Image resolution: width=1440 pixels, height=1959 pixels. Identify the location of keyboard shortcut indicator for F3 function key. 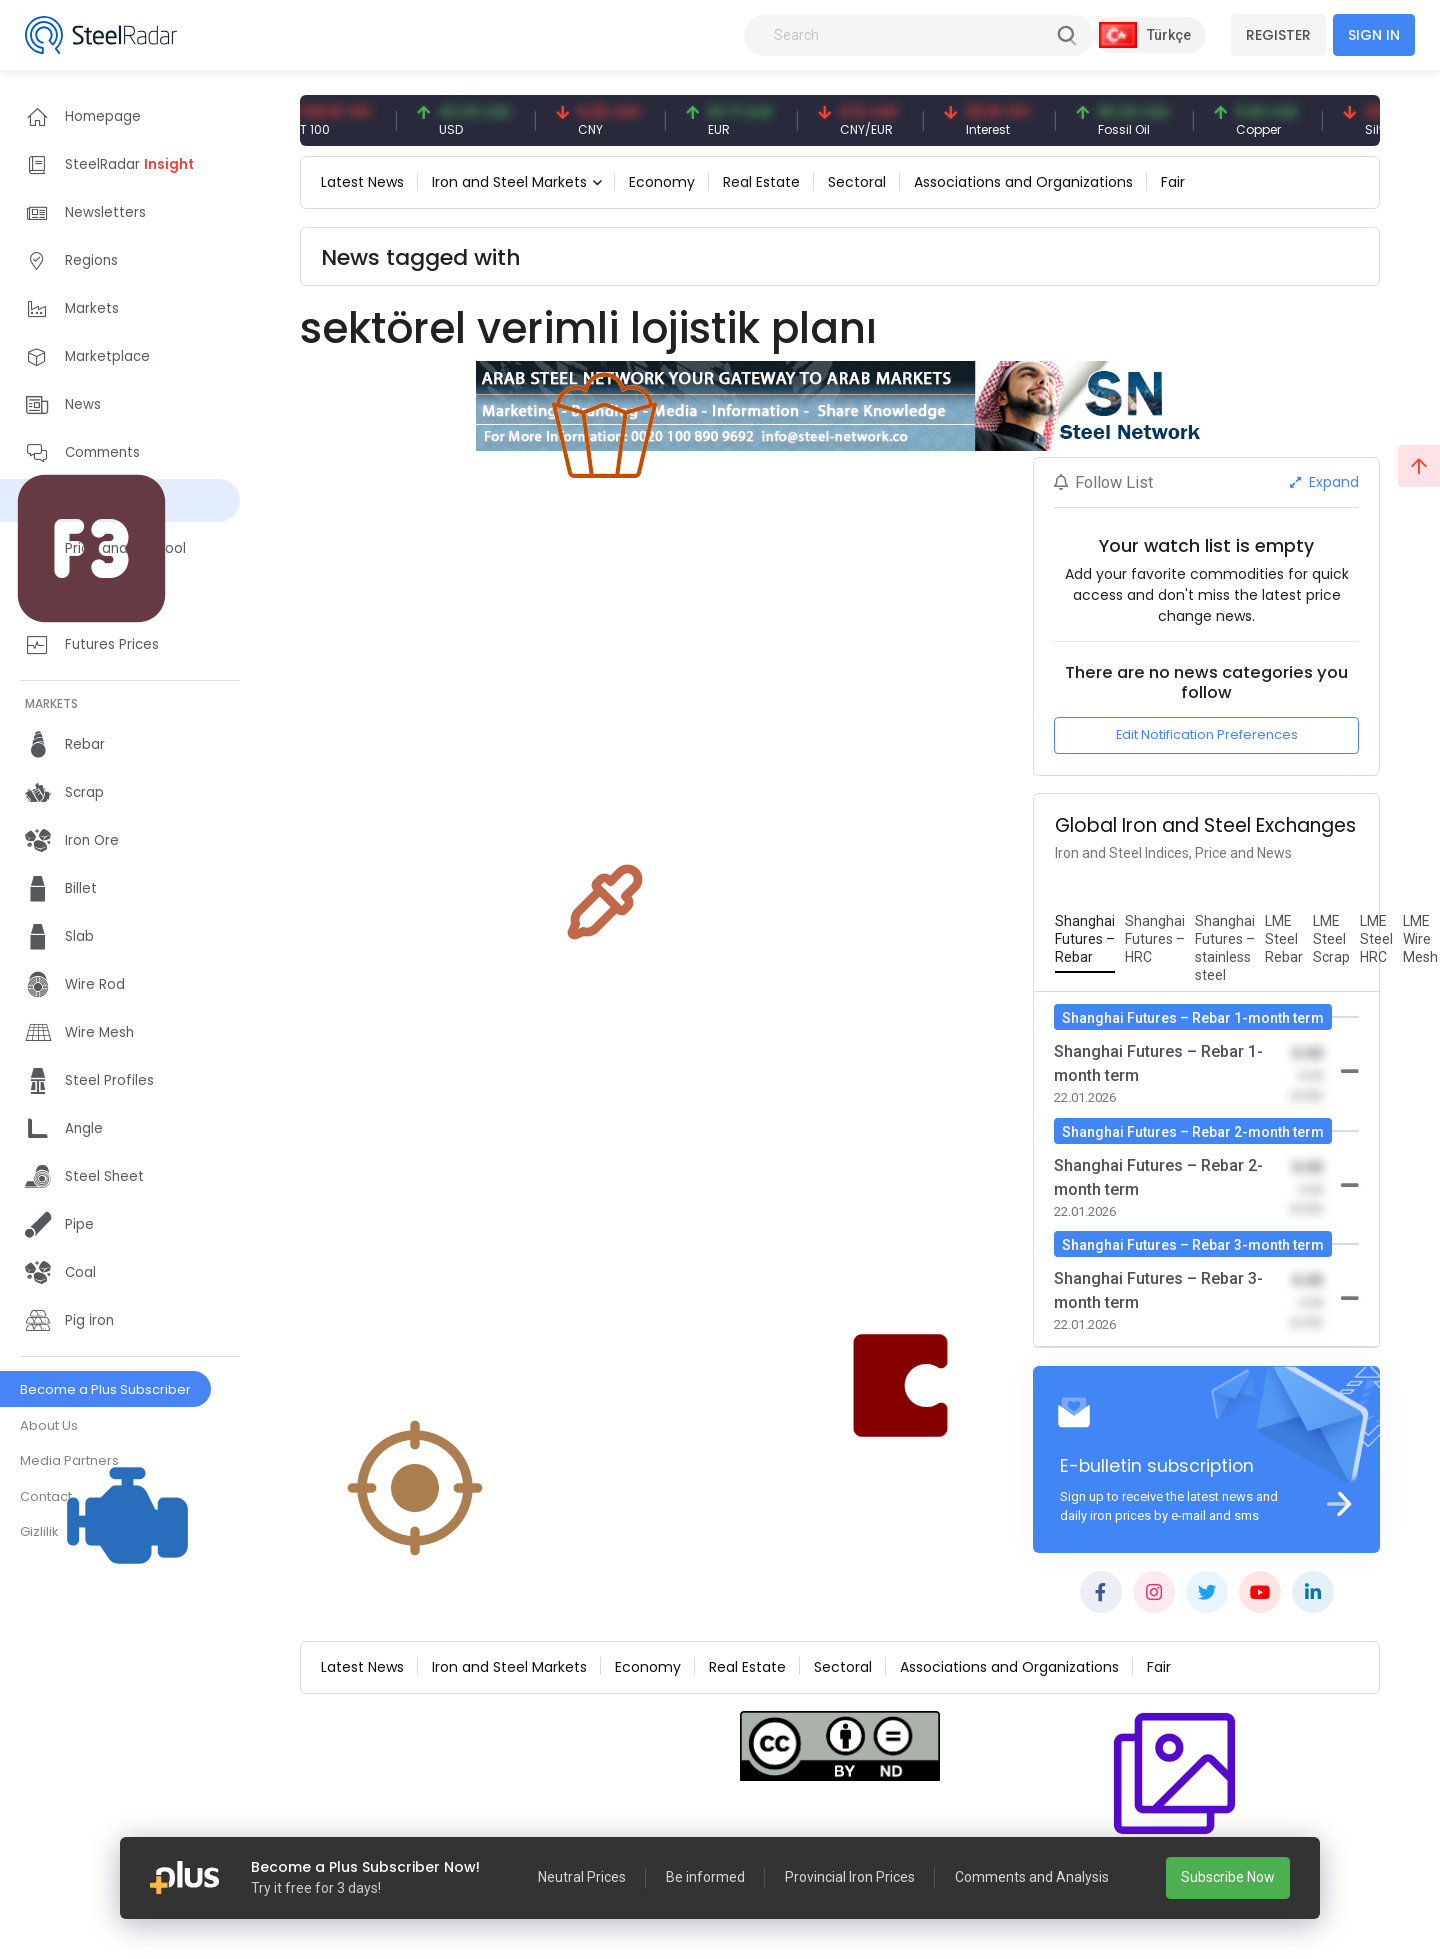
(91, 548).